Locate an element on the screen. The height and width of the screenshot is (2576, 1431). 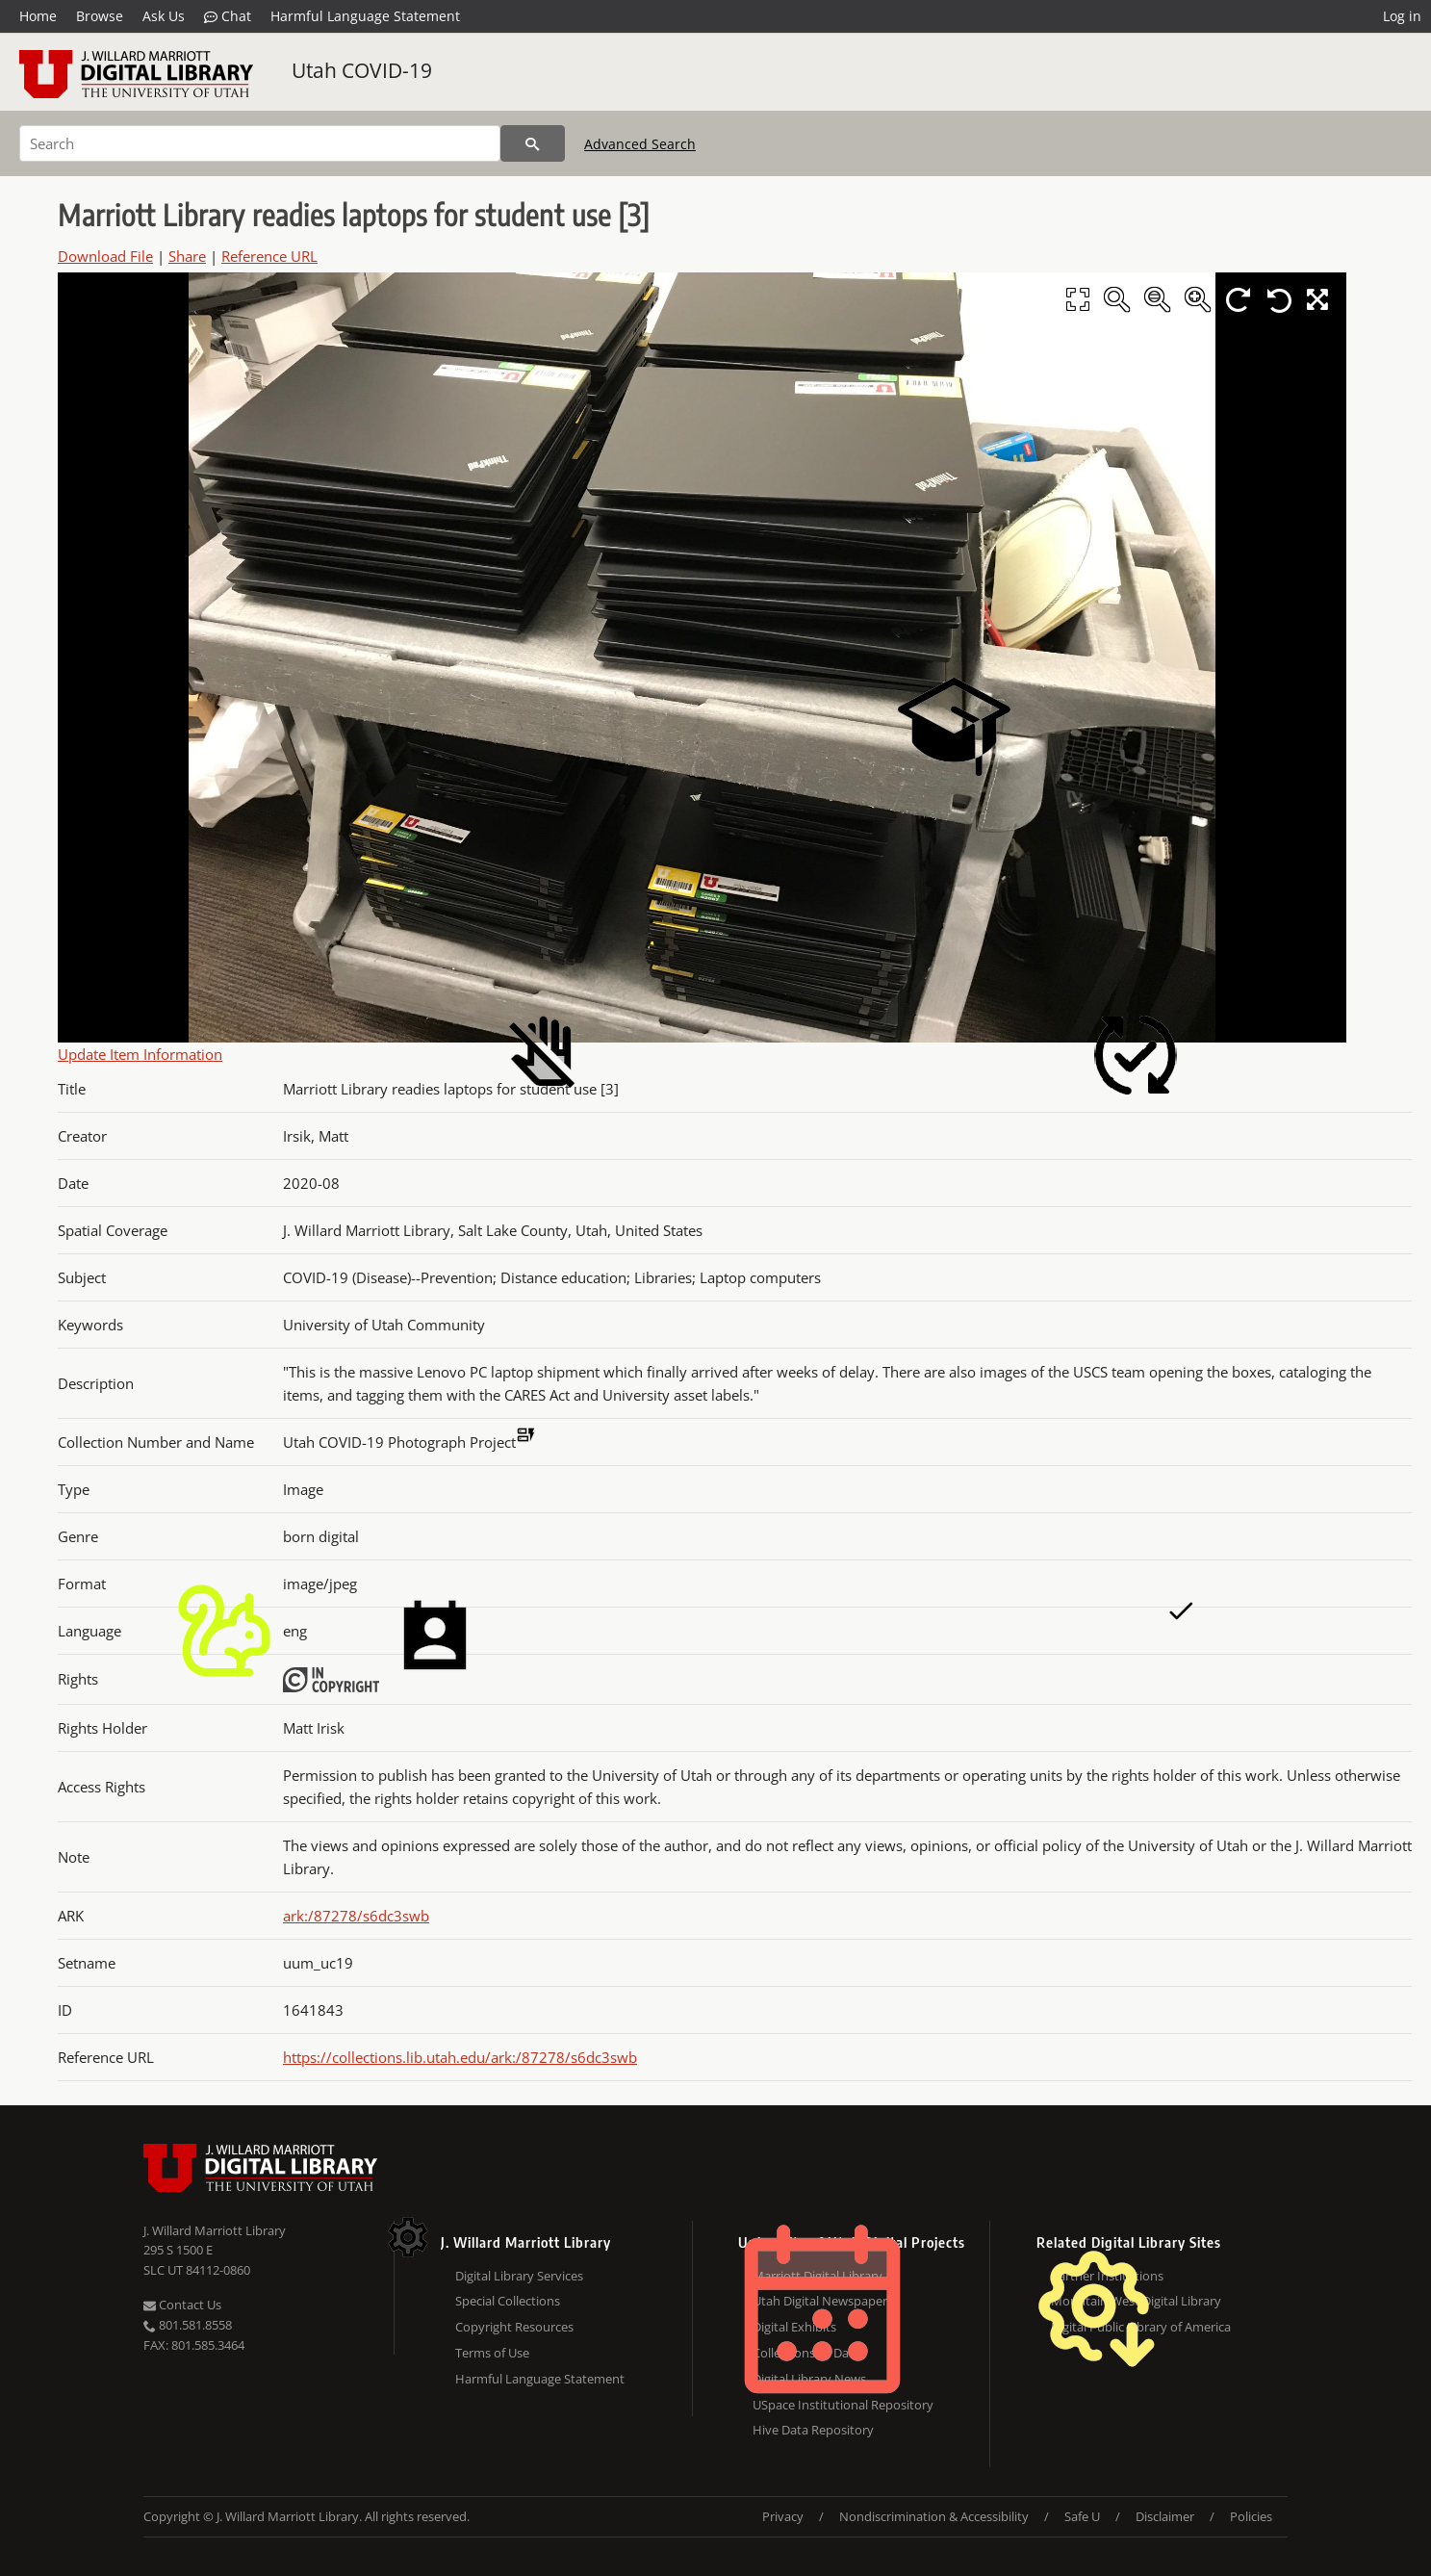
access app or system settings is located at coordinates (408, 2237).